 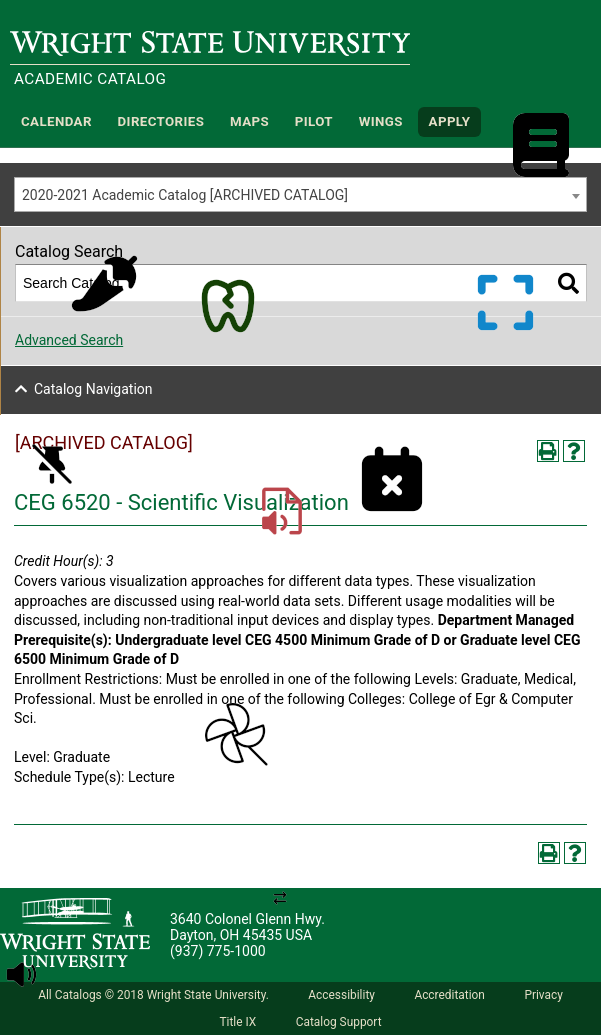 I want to click on cancel or remove a scheduled event, so click(x=392, y=481).